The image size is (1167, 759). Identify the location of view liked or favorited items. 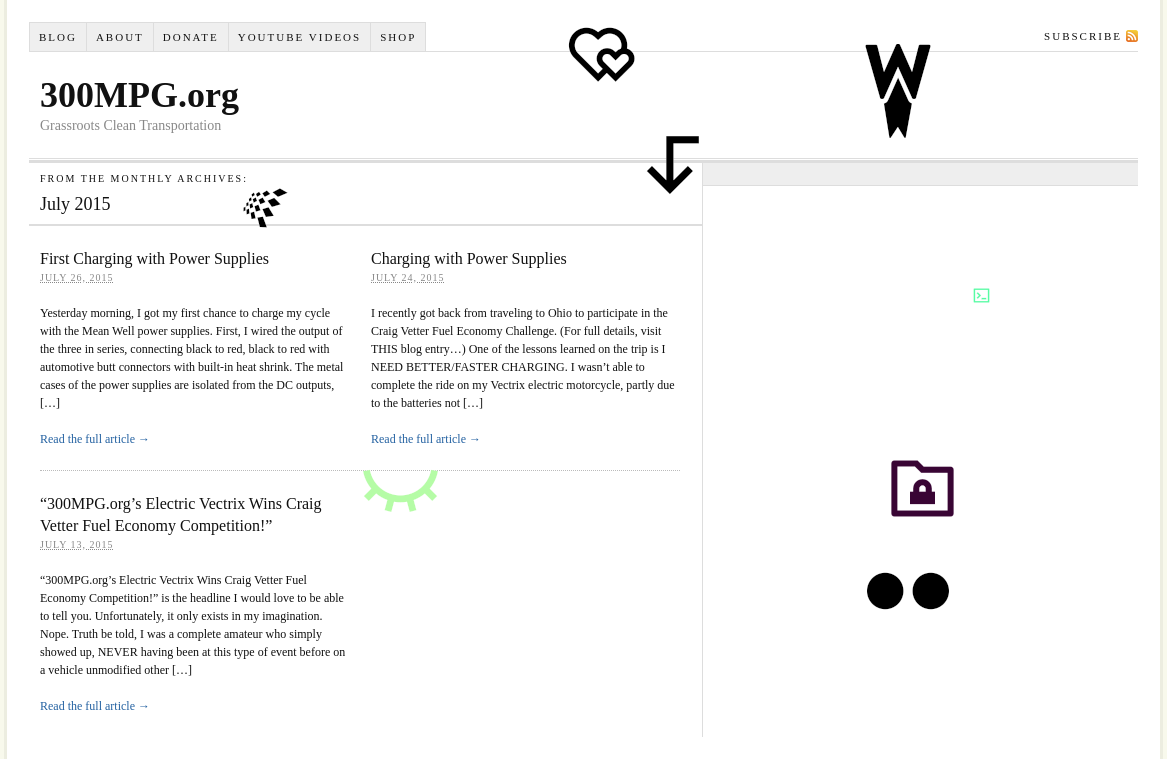
(601, 54).